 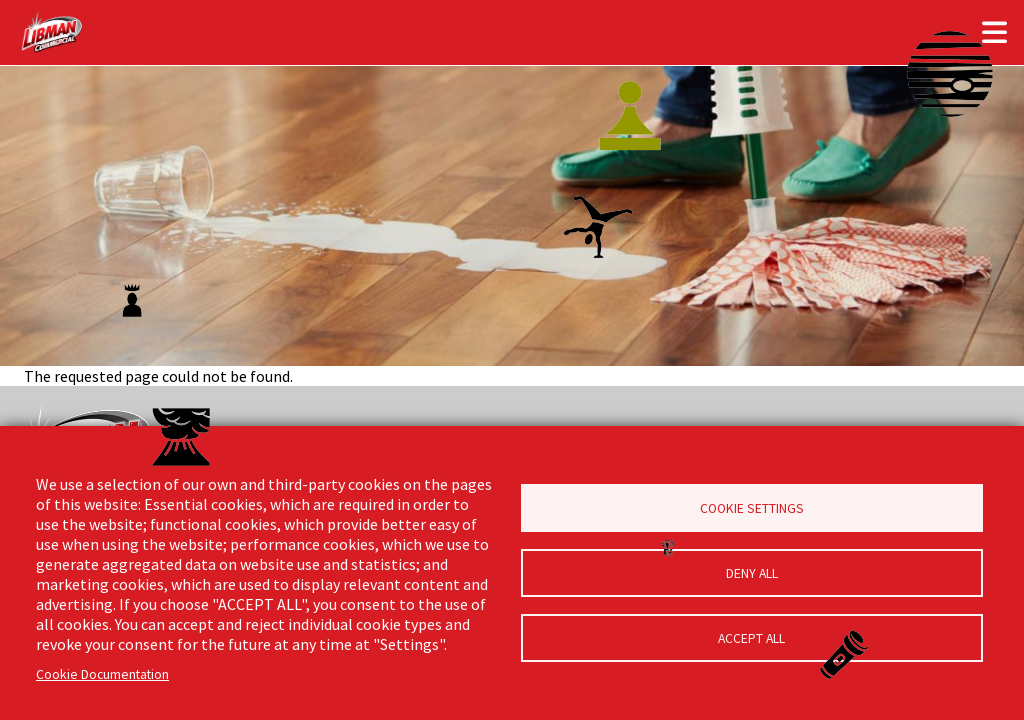 What do you see at coordinates (132, 300) in the screenshot?
I see `indicates player with highest rank or score` at bounding box center [132, 300].